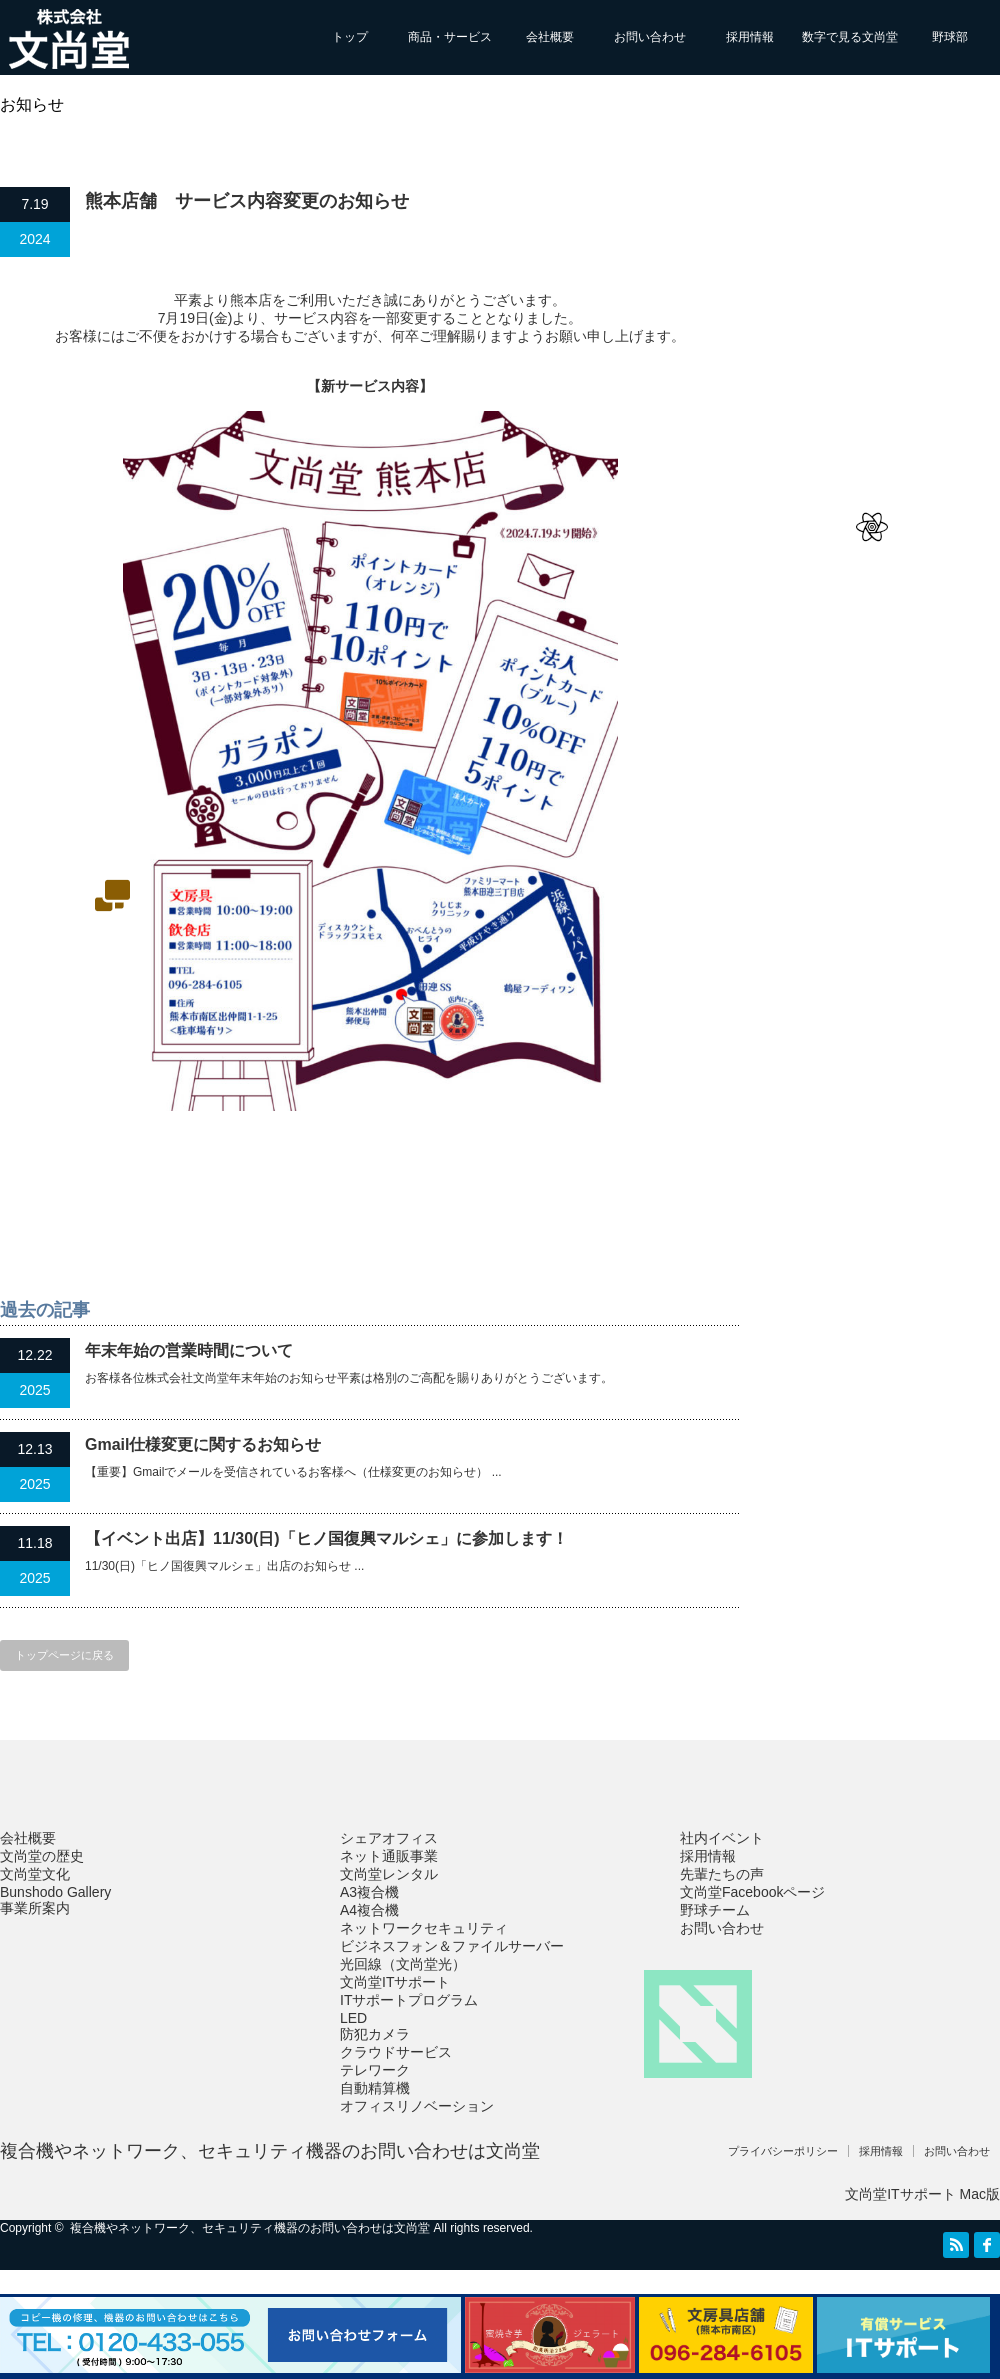  What do you see at coordinates (872, 527) in the screenshot?
I see `react query library logo` at bounding box center [872, 527].